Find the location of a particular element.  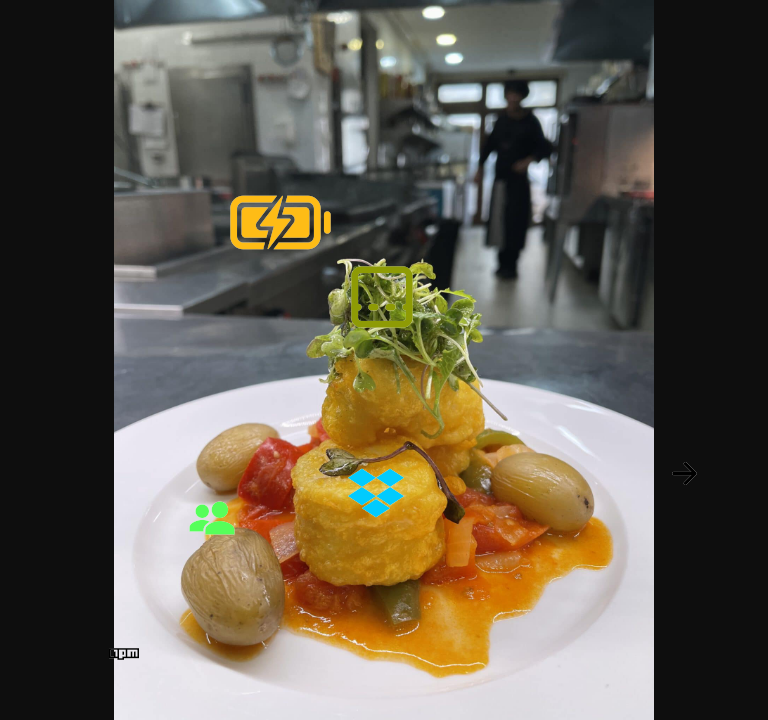

open Dropbox cloud storage is located at coordinates (376, 493).